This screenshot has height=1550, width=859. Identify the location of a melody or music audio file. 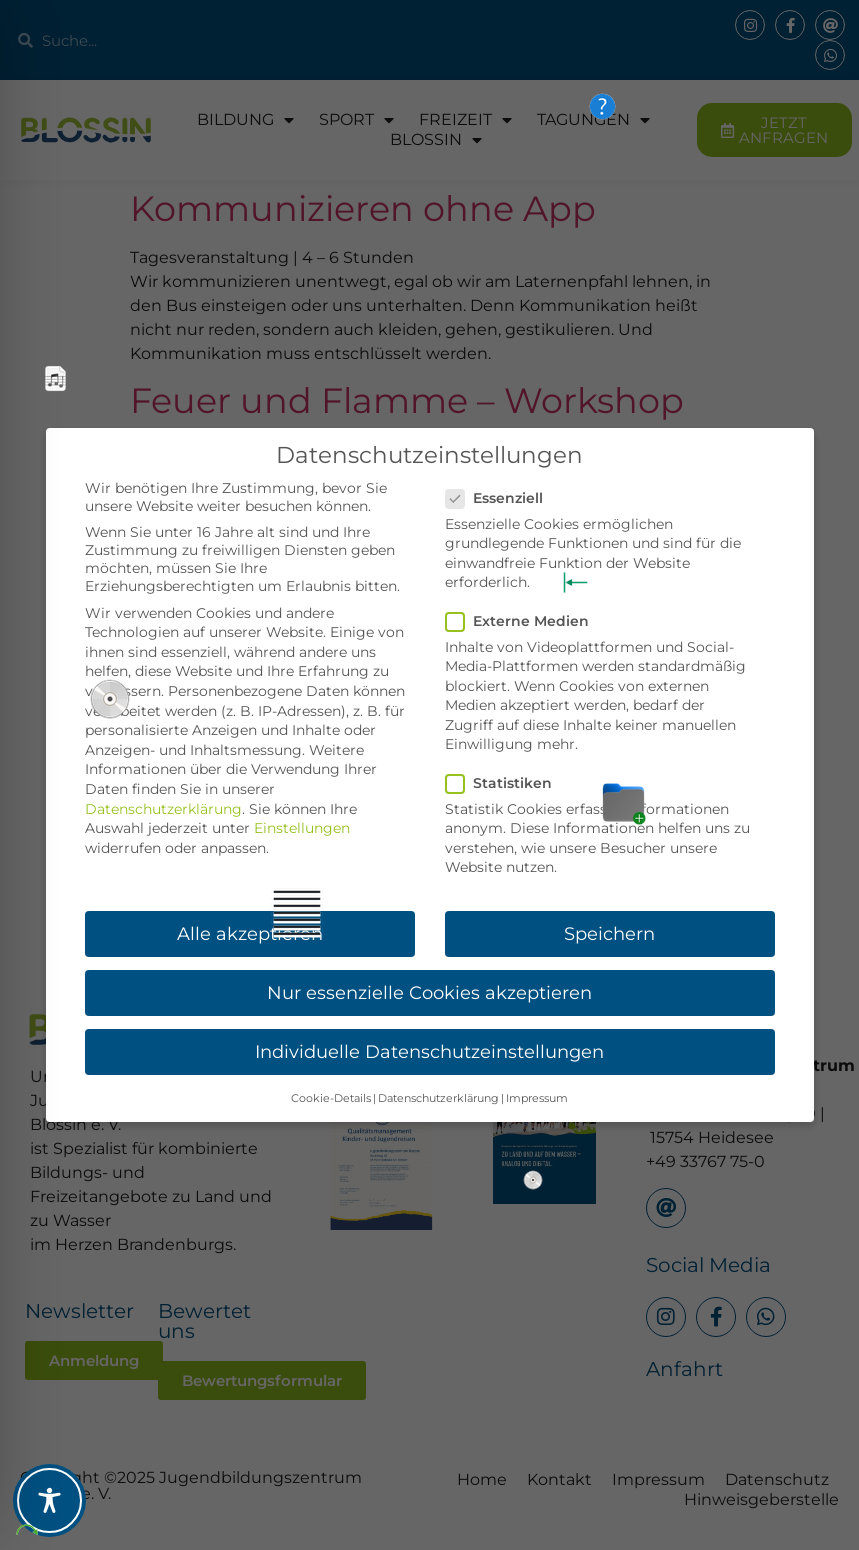
(55, 378).